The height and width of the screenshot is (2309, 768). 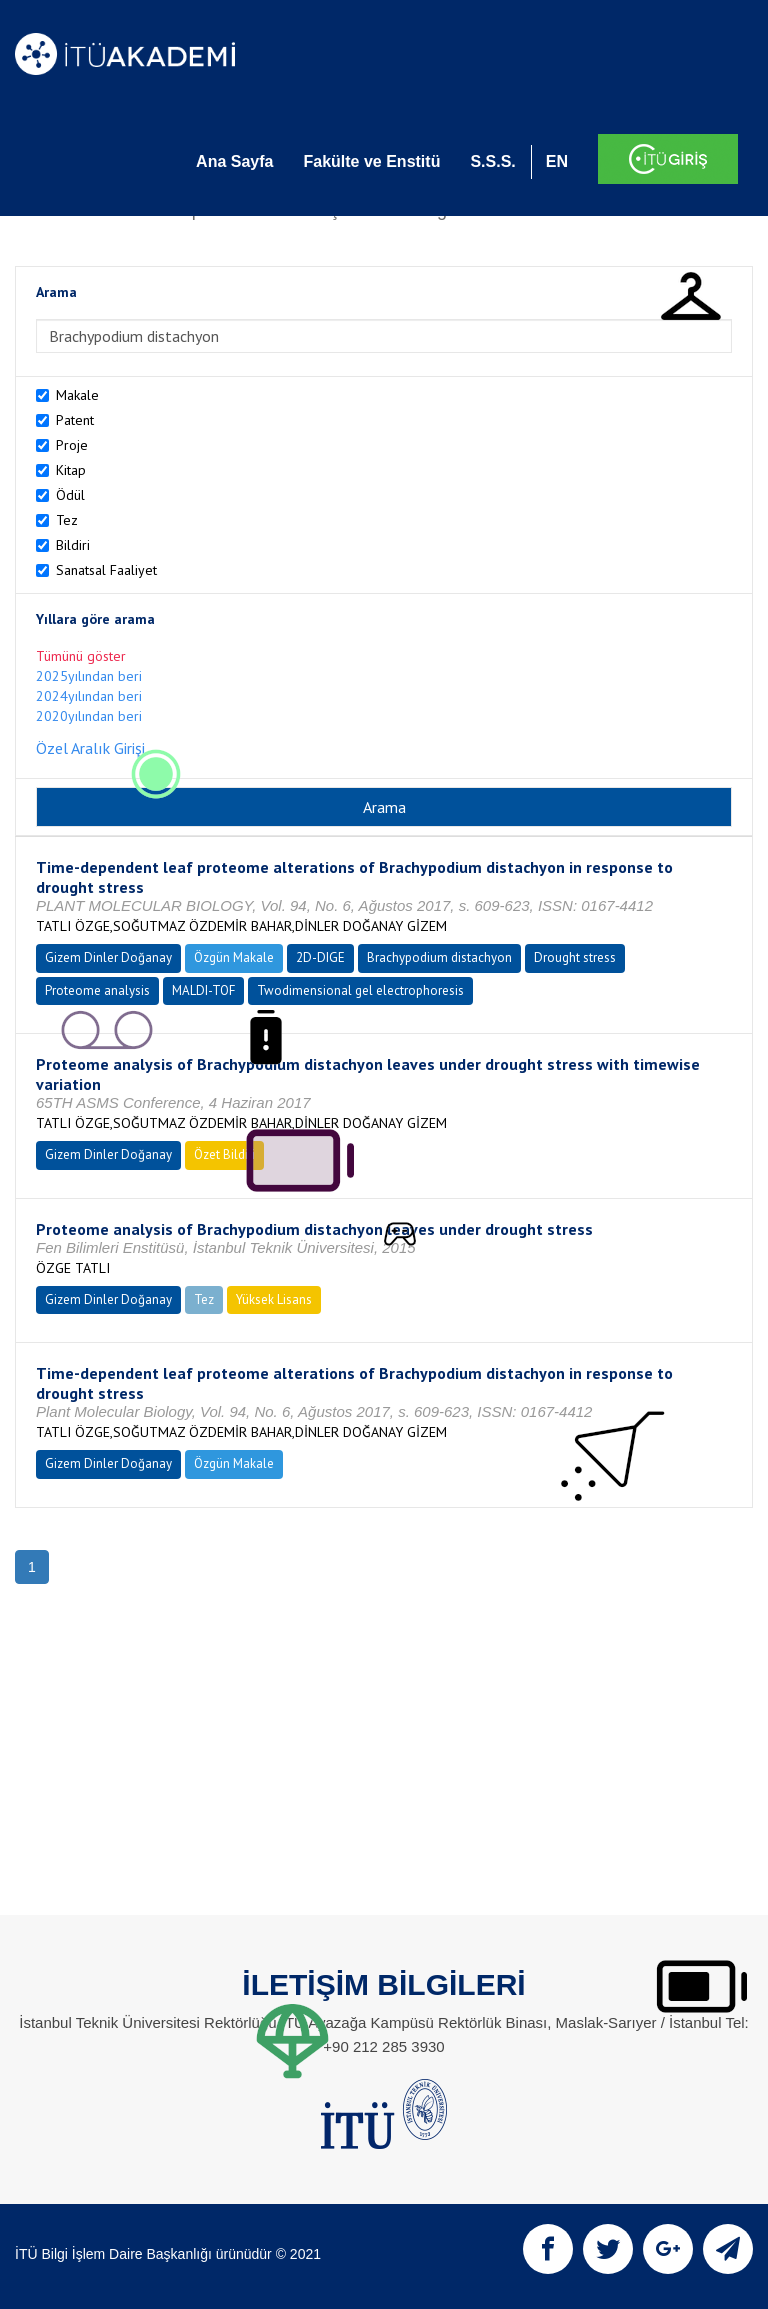 I want to click on access emergency or backup options, so click(x=292, y=2042).